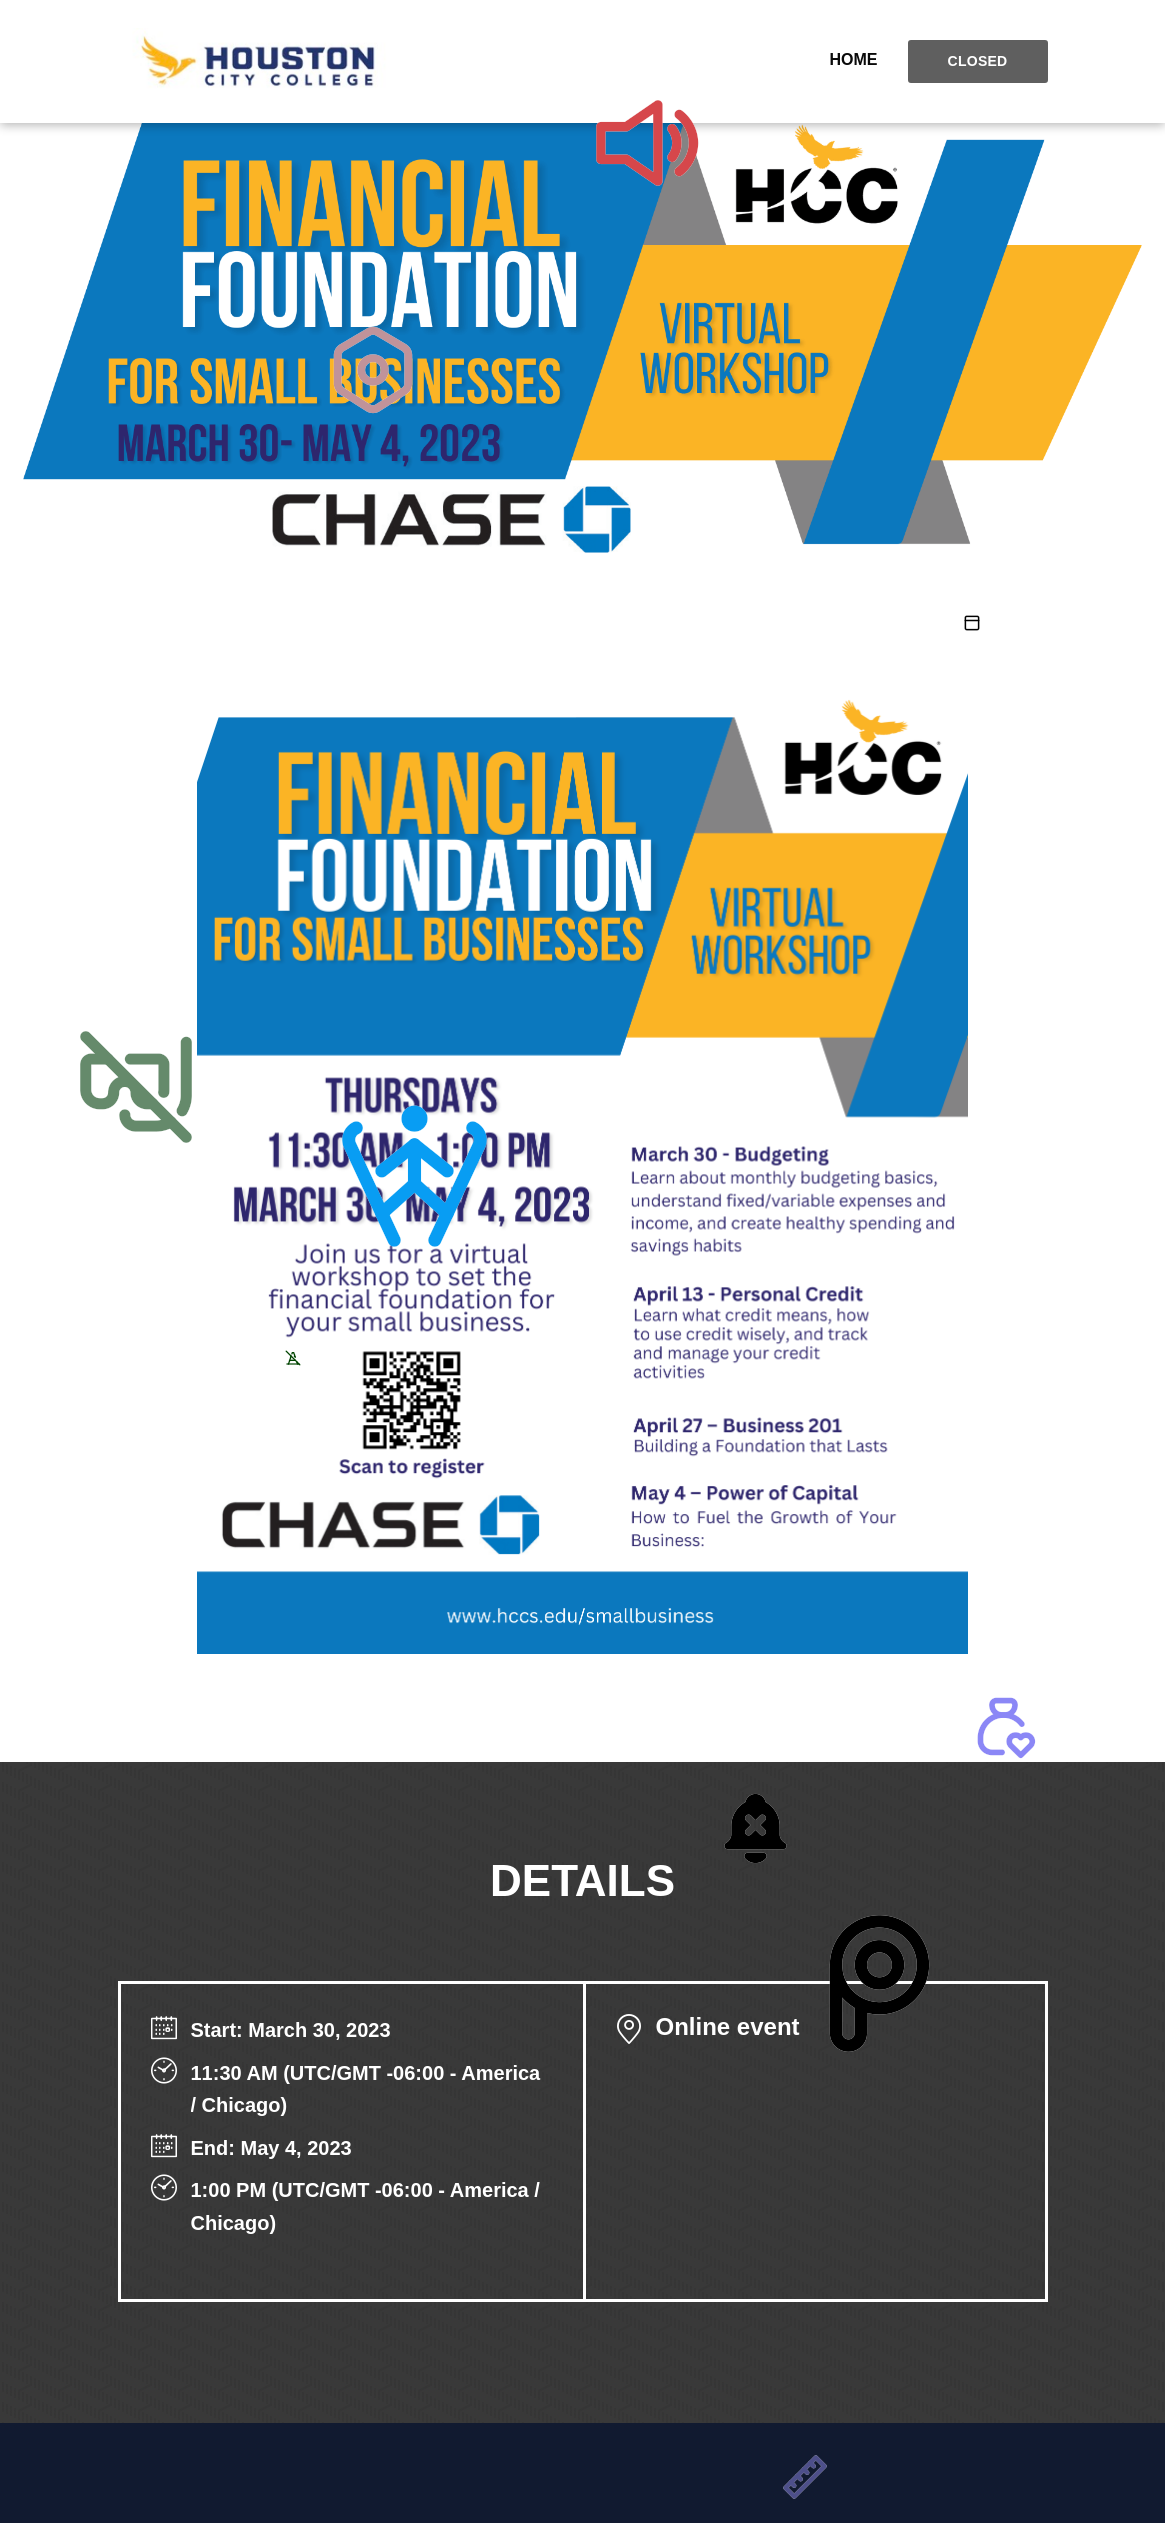  What do you see at coordinates (136, 1087) in the screenshot?
I see `disable scuba or diving mode` at bounding box center [136, 1087].